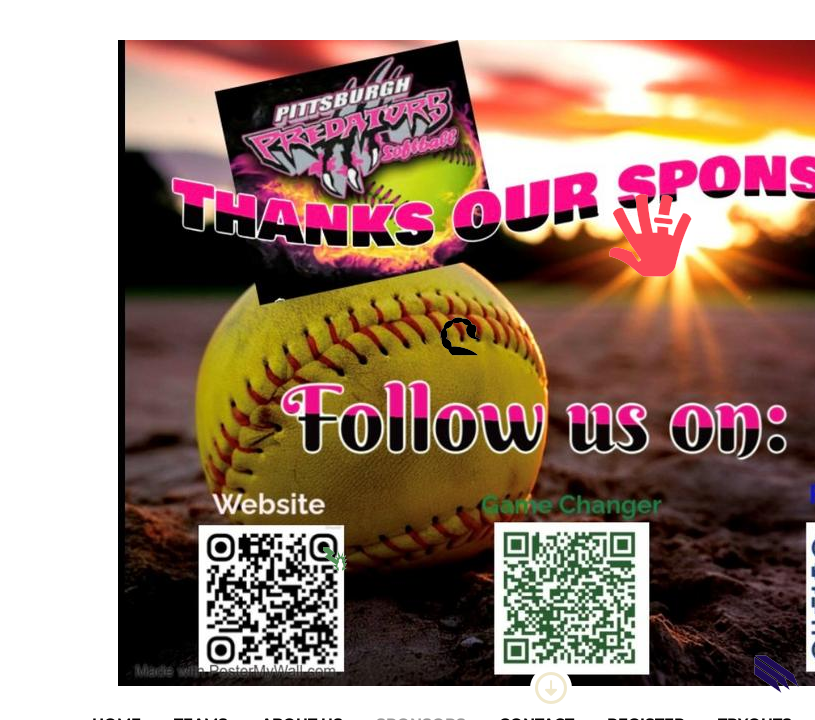 The width and height of the screenshot is (815, 720). I want to click on scorpion creature or enemy type in a game, so click(460, 335).